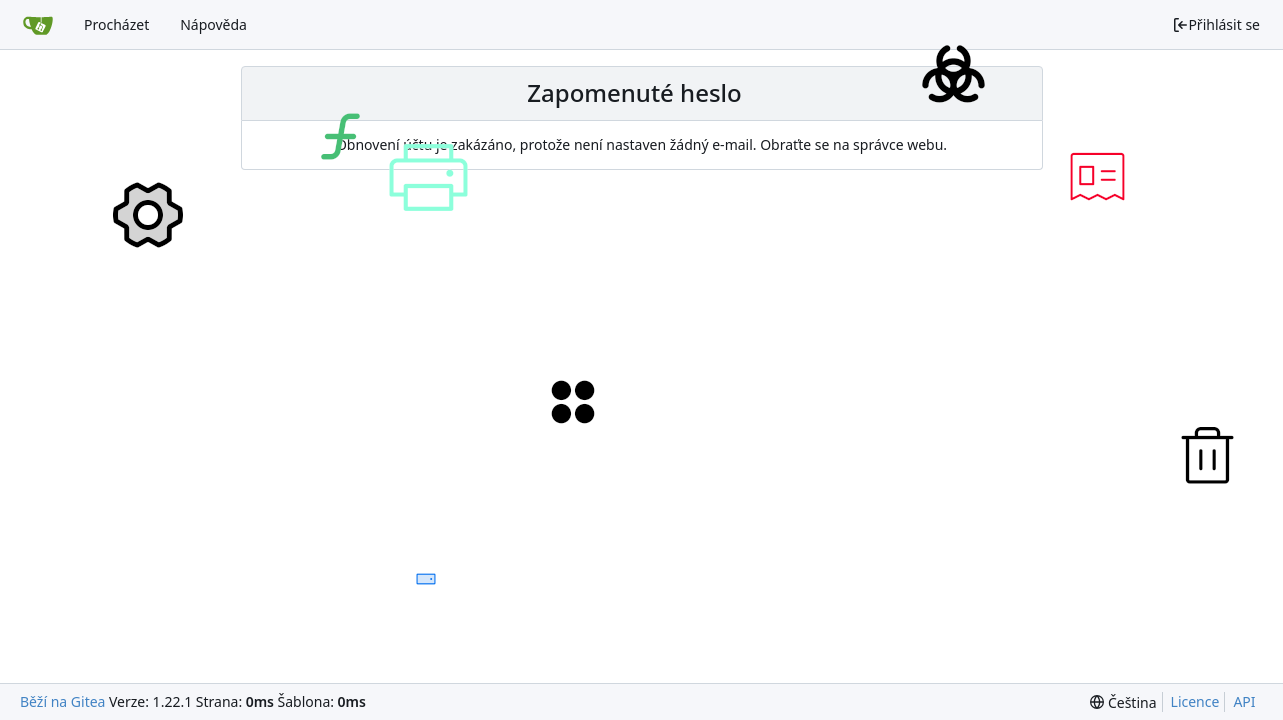 This screenshot has height=720, width=1283. Describe the element at coordinates (426, 579) in the screenshot. I see `access local storage or disk drive` at that location.